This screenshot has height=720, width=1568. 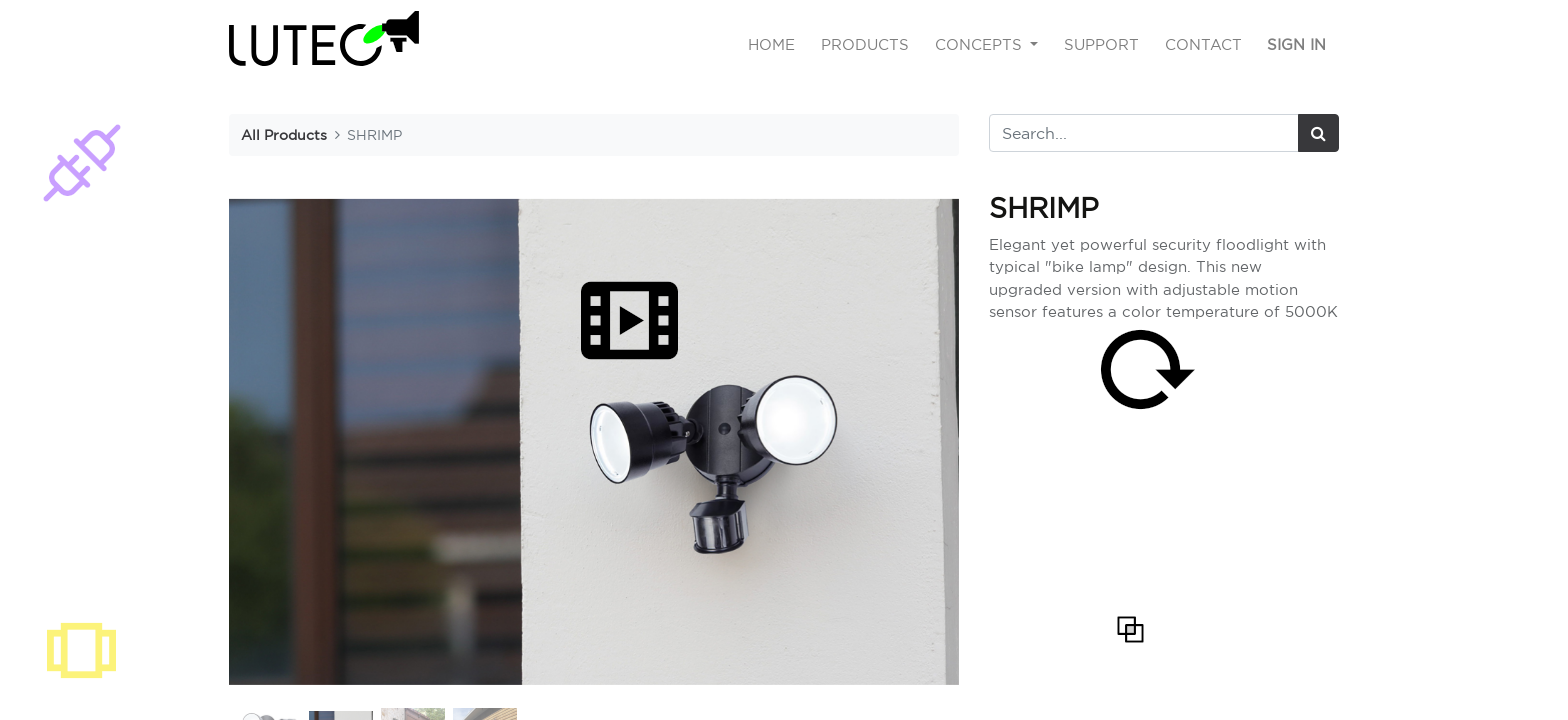 I want to click on make an announcement or broadcast, so click(x=400, y=31).